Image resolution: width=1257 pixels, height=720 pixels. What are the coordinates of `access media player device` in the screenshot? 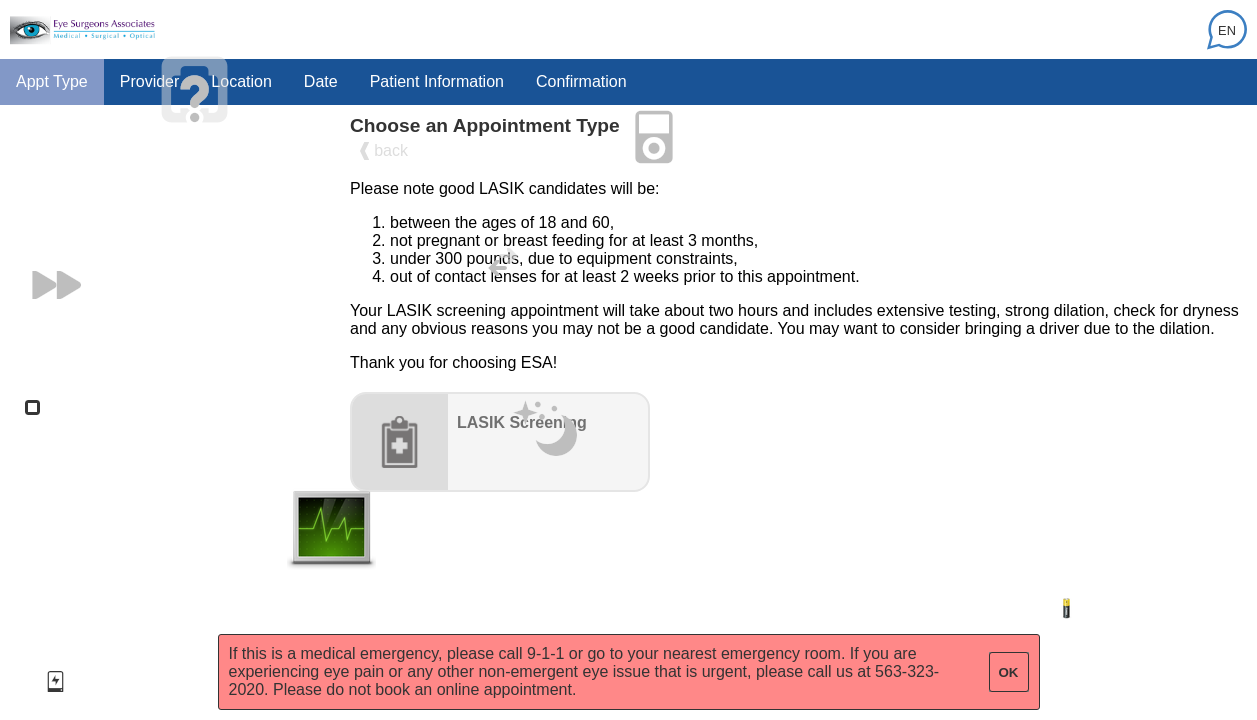 It's located at (654, 137).